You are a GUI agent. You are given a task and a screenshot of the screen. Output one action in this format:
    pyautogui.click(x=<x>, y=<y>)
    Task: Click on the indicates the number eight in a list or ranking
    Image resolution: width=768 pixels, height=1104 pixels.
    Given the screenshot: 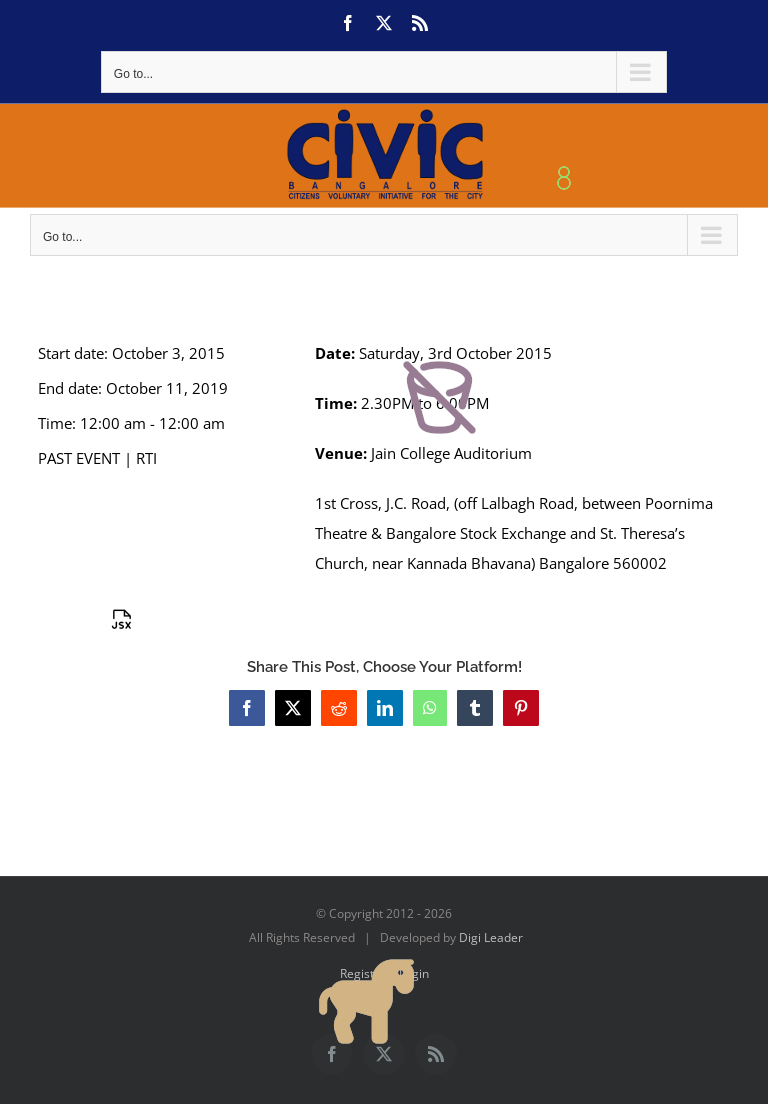 What is the action you would take?
    pyautogui.click(x=564, y=178)
    